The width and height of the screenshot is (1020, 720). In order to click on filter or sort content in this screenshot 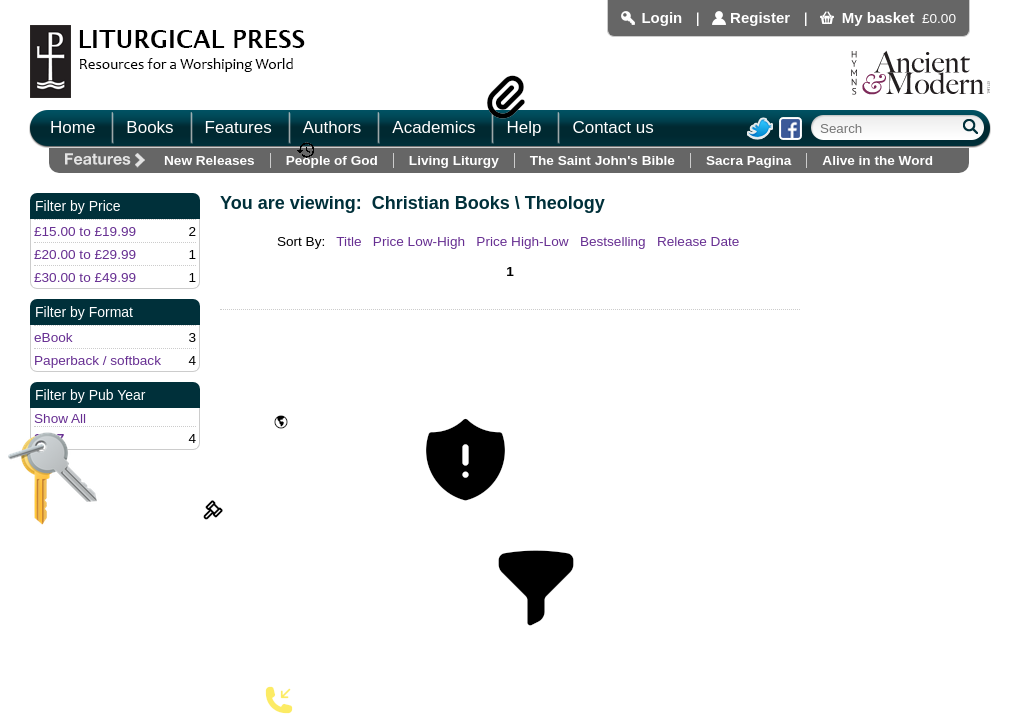, I will do `click(536, 588)`.